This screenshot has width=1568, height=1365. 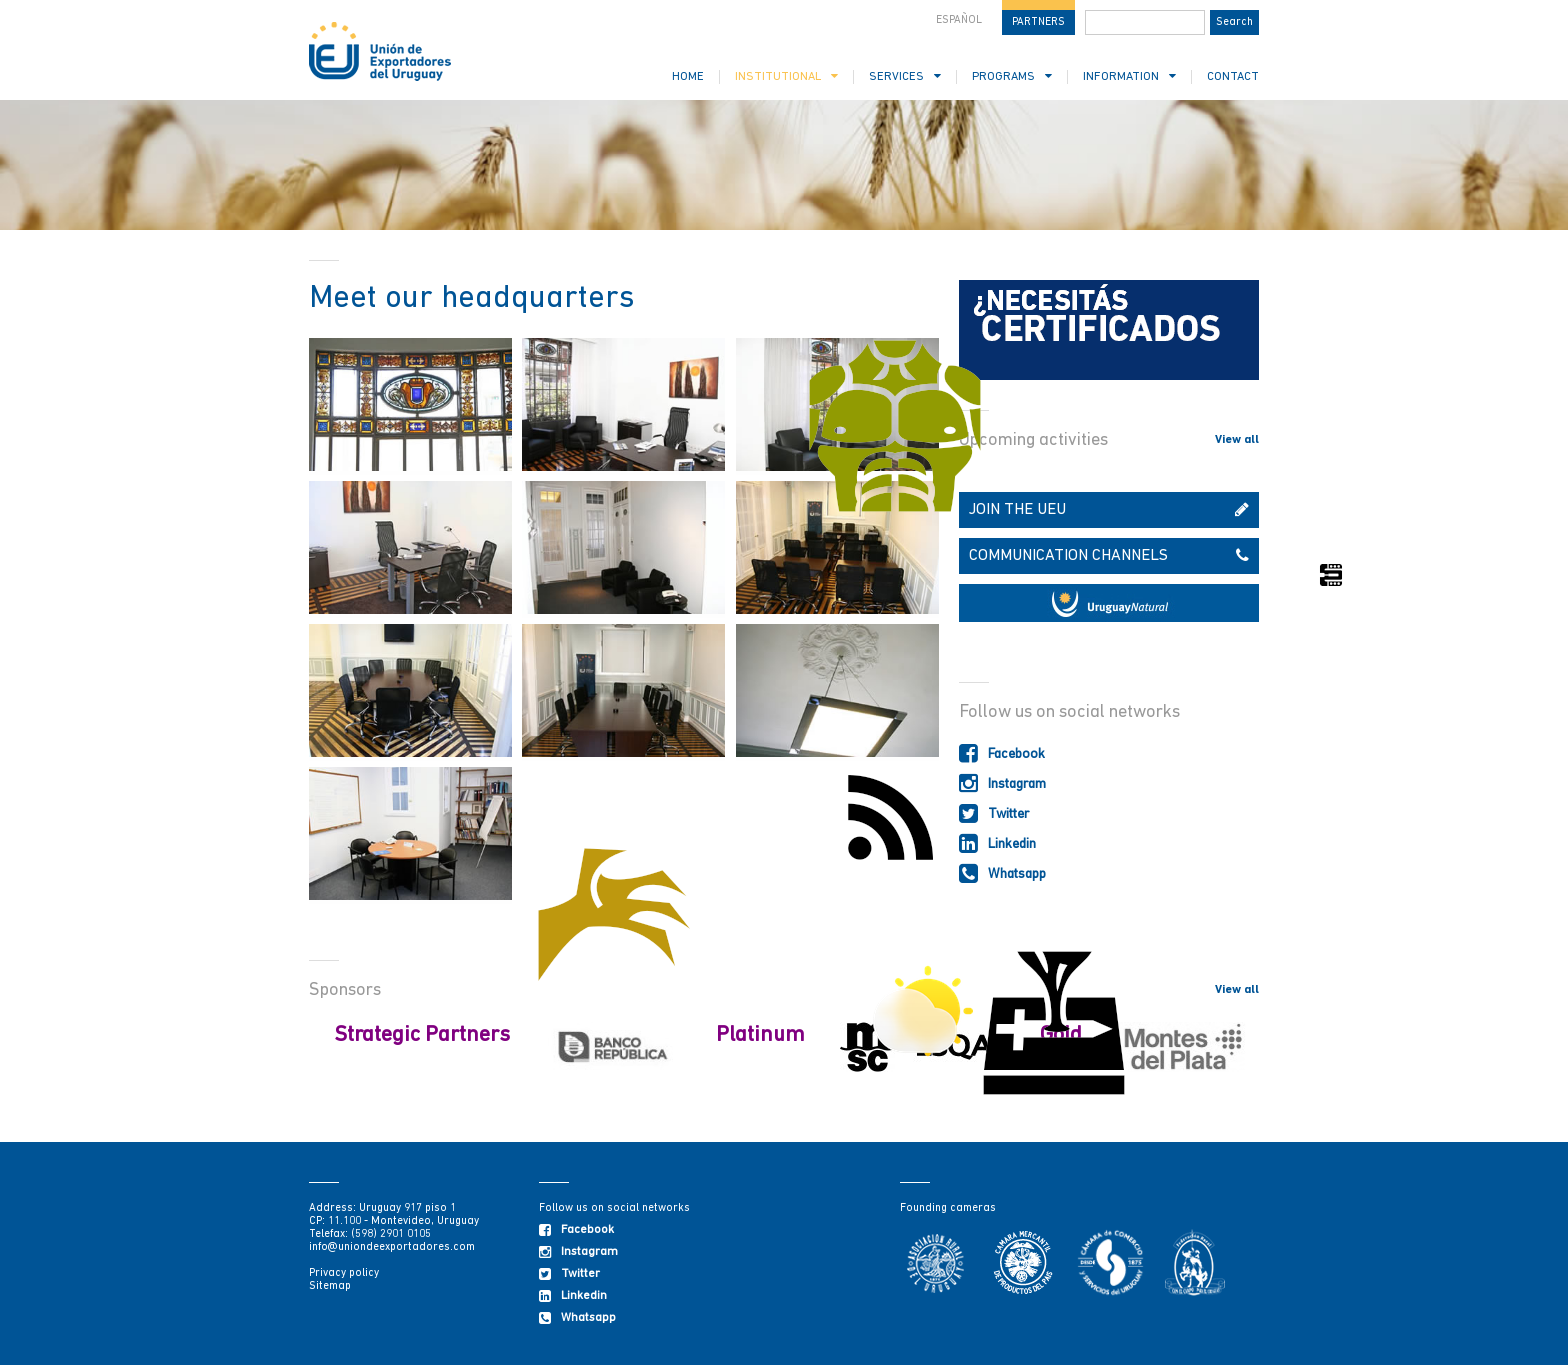 What do you see at coordinates (895, 426) in the screenshot?
I see `view fitness or strength stats` at bounding box center [895, 426].